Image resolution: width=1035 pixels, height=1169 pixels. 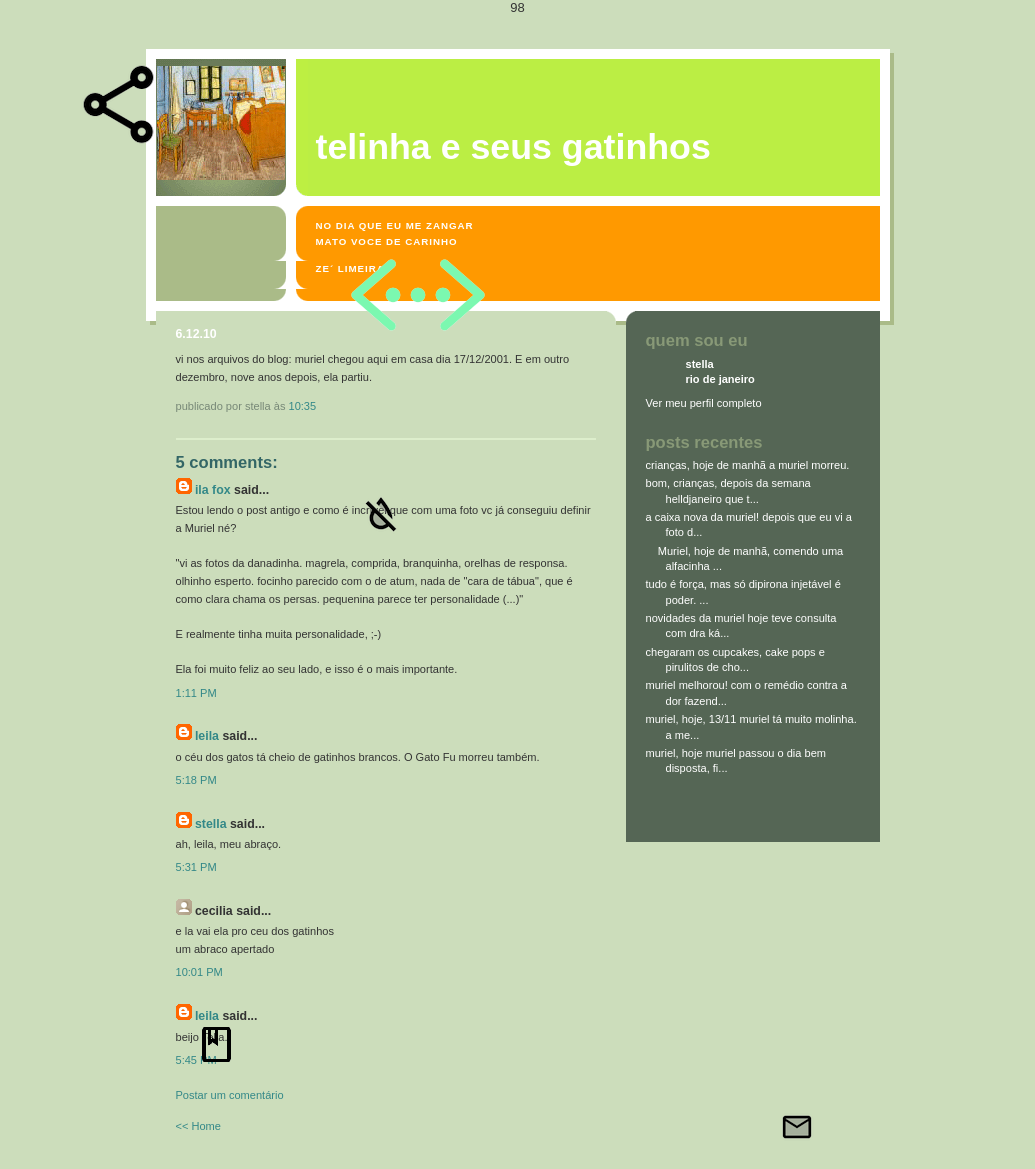 What do you see at coordinates (381, 514) in the screenshot?
I see `reset text or fill color to default` at bounding box center [381, 514].